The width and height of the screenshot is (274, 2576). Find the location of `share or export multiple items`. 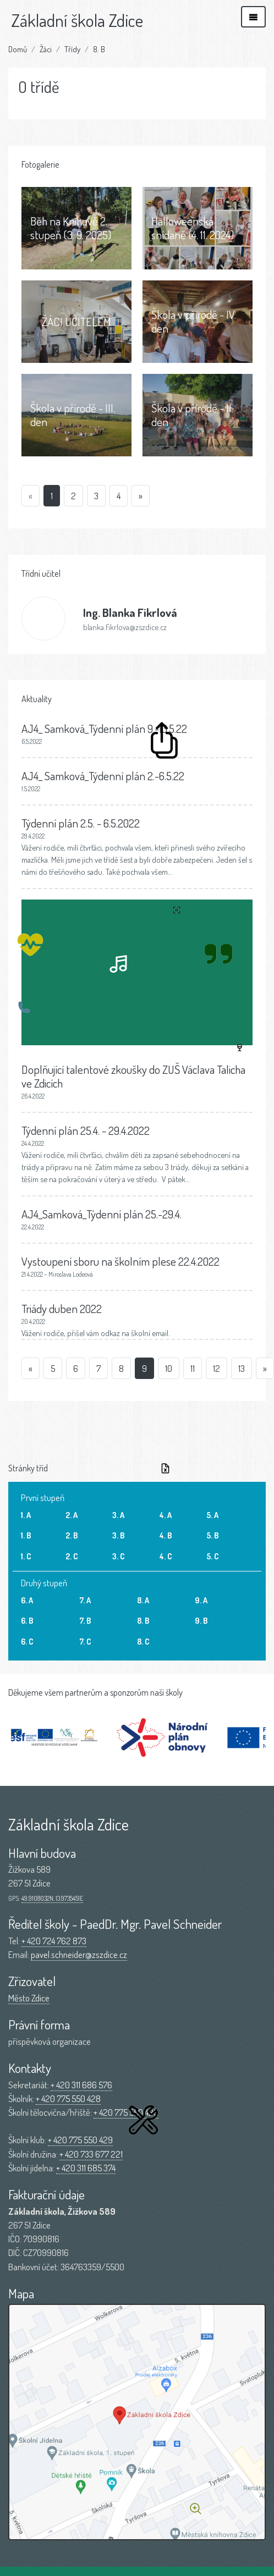

share or export multiple items is located at coordinates (164, 740).